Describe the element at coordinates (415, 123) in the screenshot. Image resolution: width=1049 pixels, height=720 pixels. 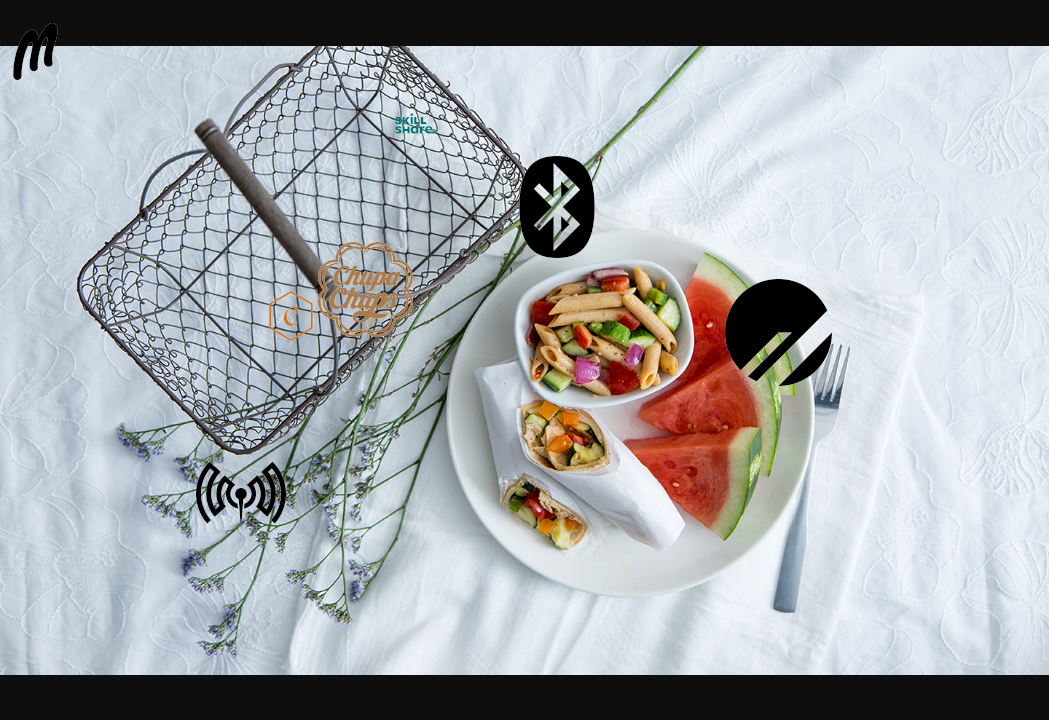
I see `open the Skillshare app` at that location.